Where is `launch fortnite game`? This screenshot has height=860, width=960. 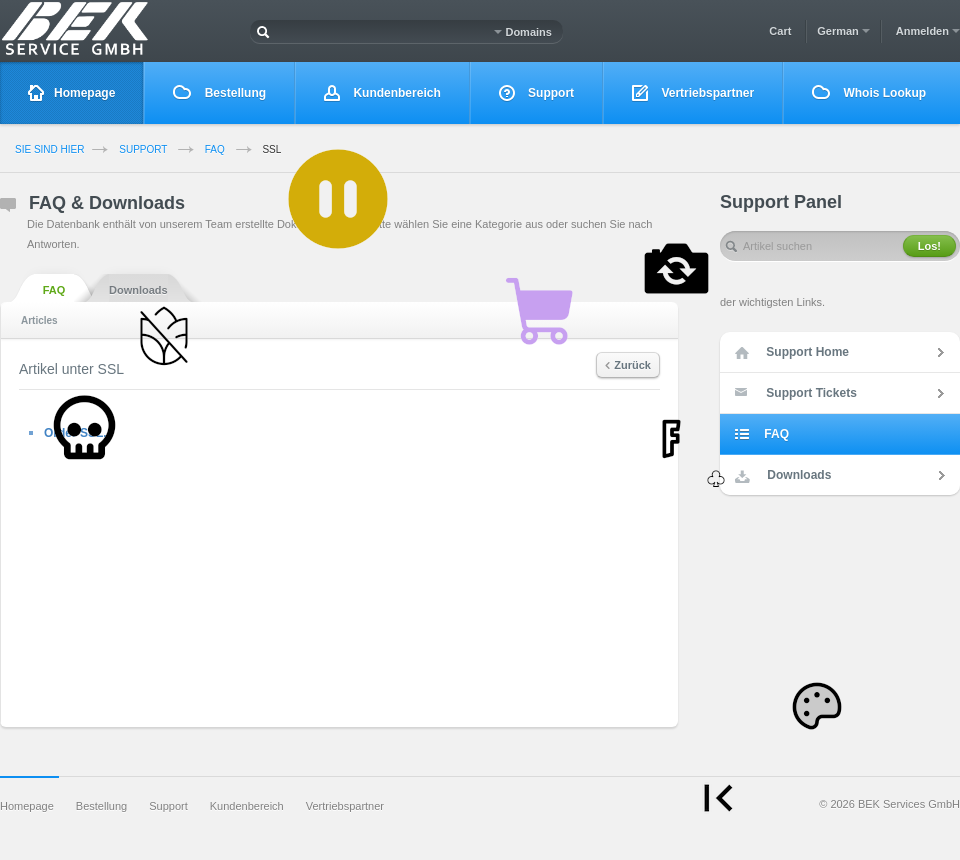 launch fortnite game is located at coordinates (672, 439).